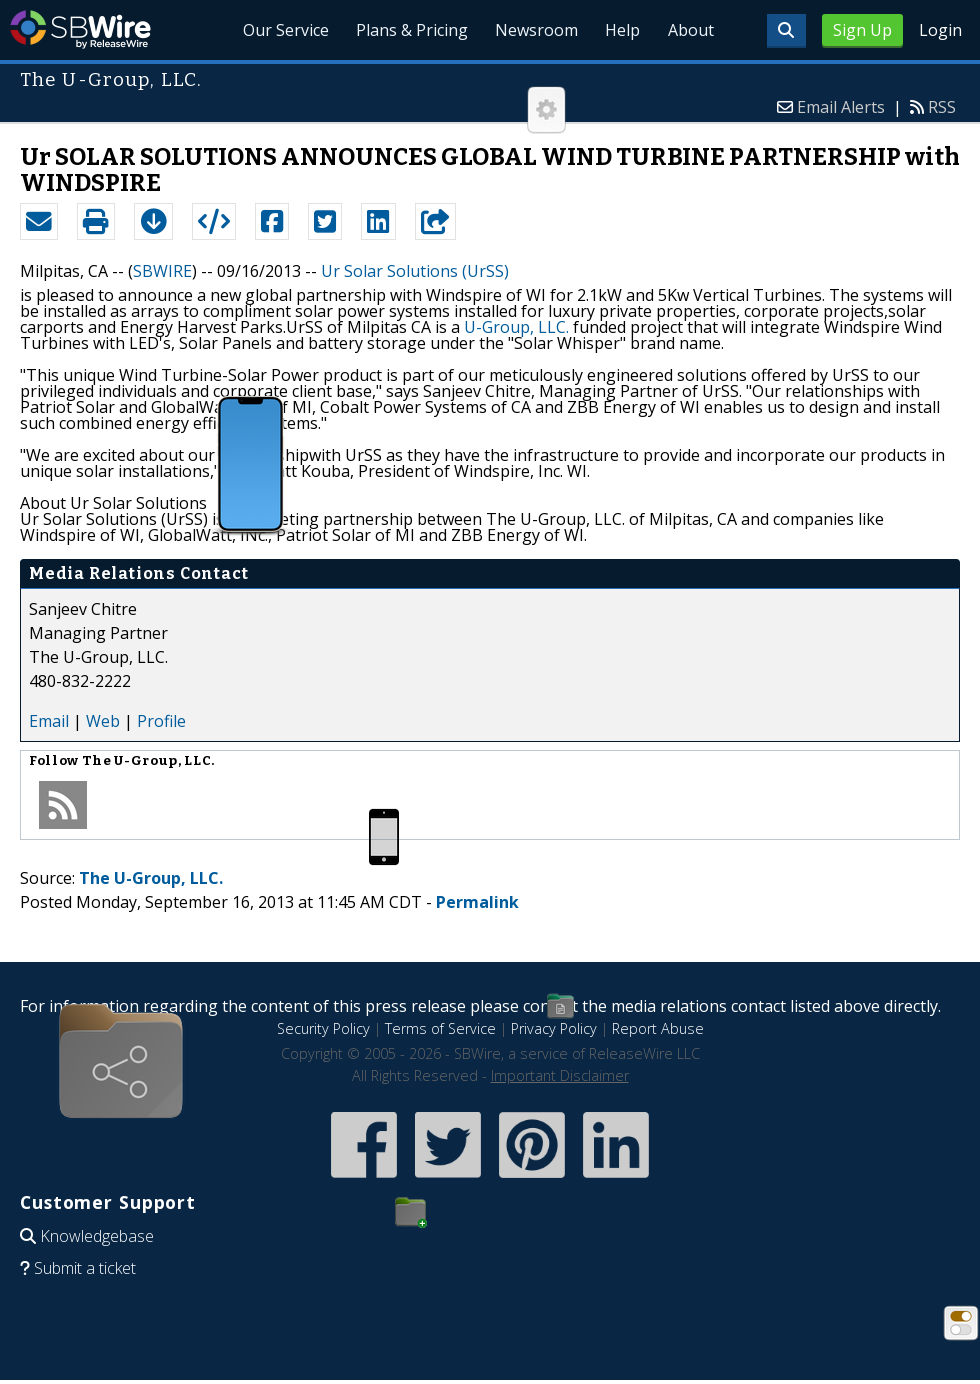  I want to click on iPod Touch device in sidebar navigation, so click(384, 837).